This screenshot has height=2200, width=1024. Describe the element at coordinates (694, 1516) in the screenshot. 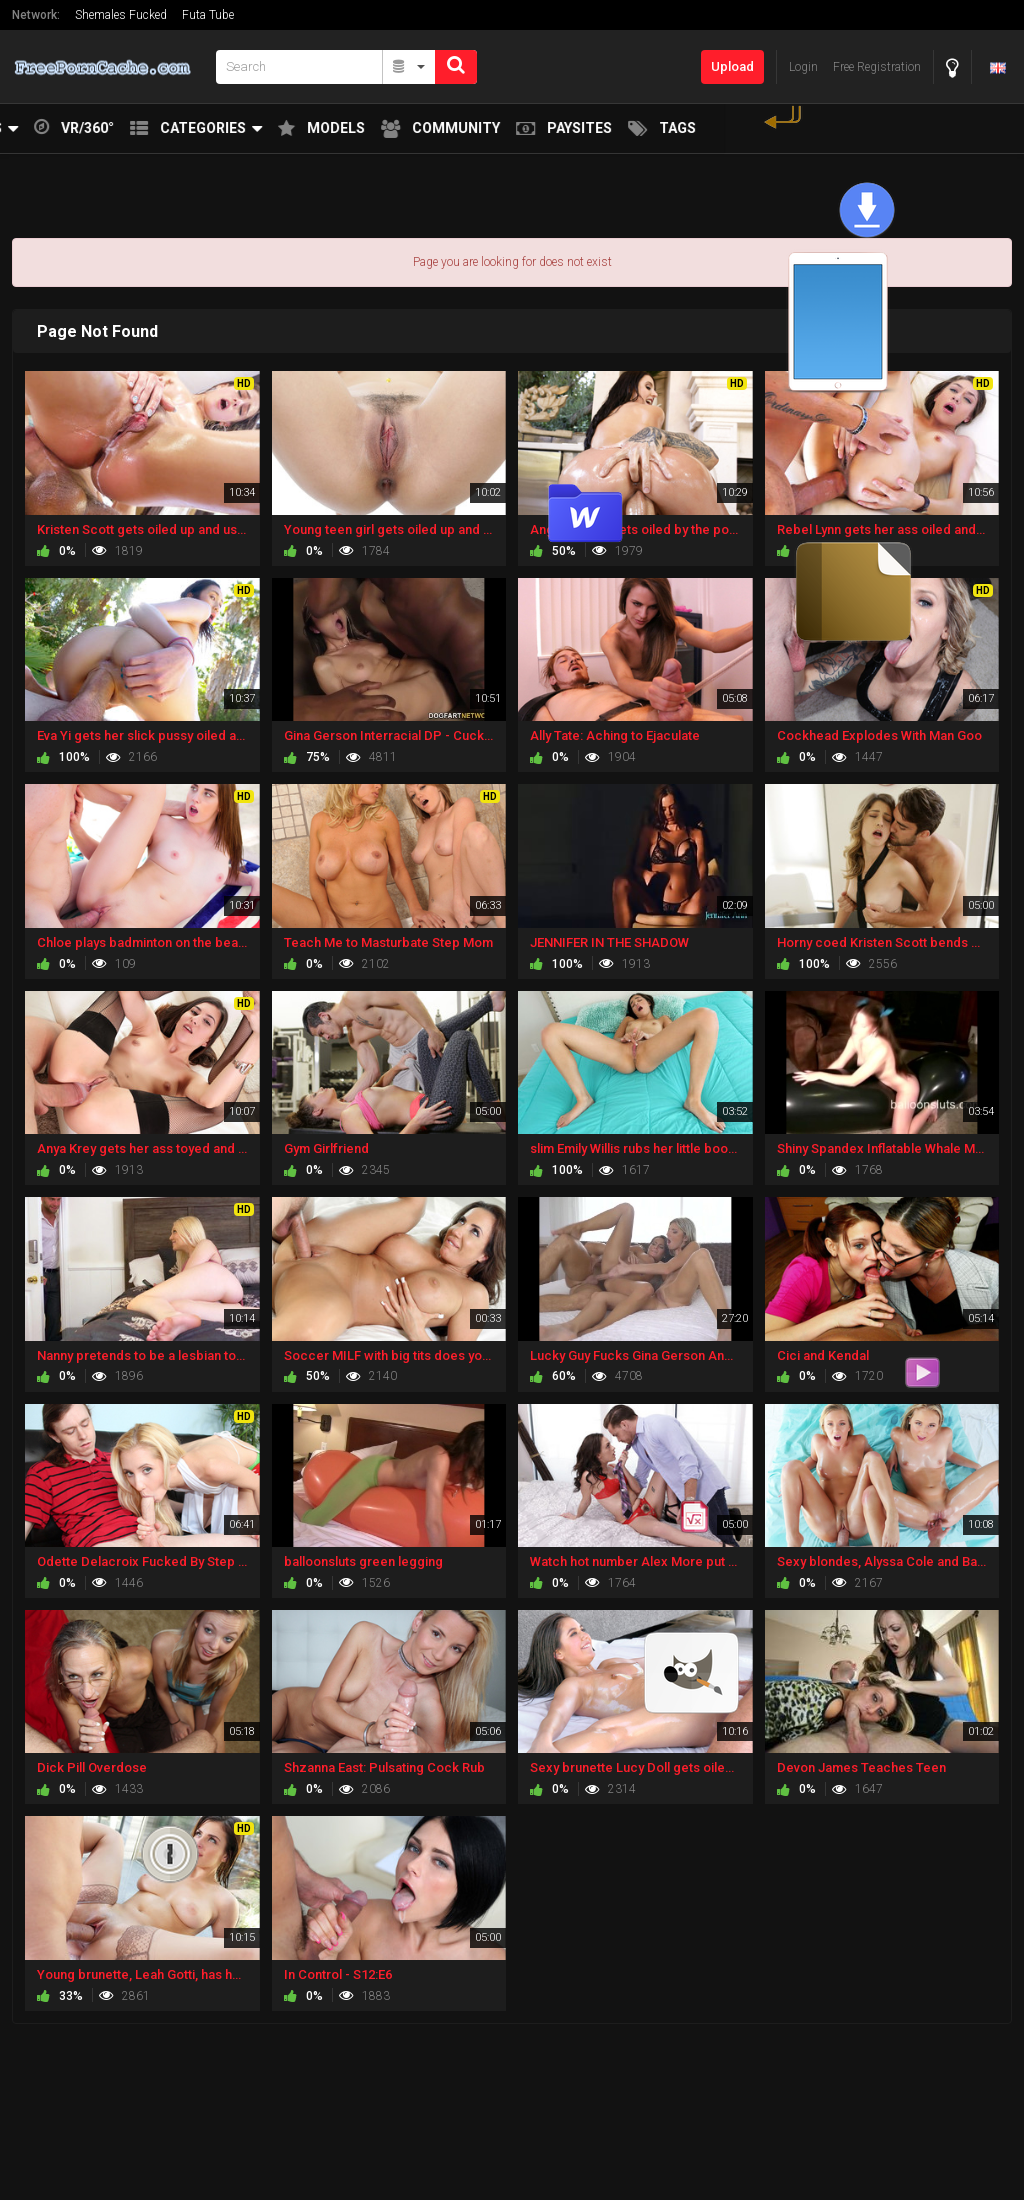

I see `libreoffice math formula template file` at that location.